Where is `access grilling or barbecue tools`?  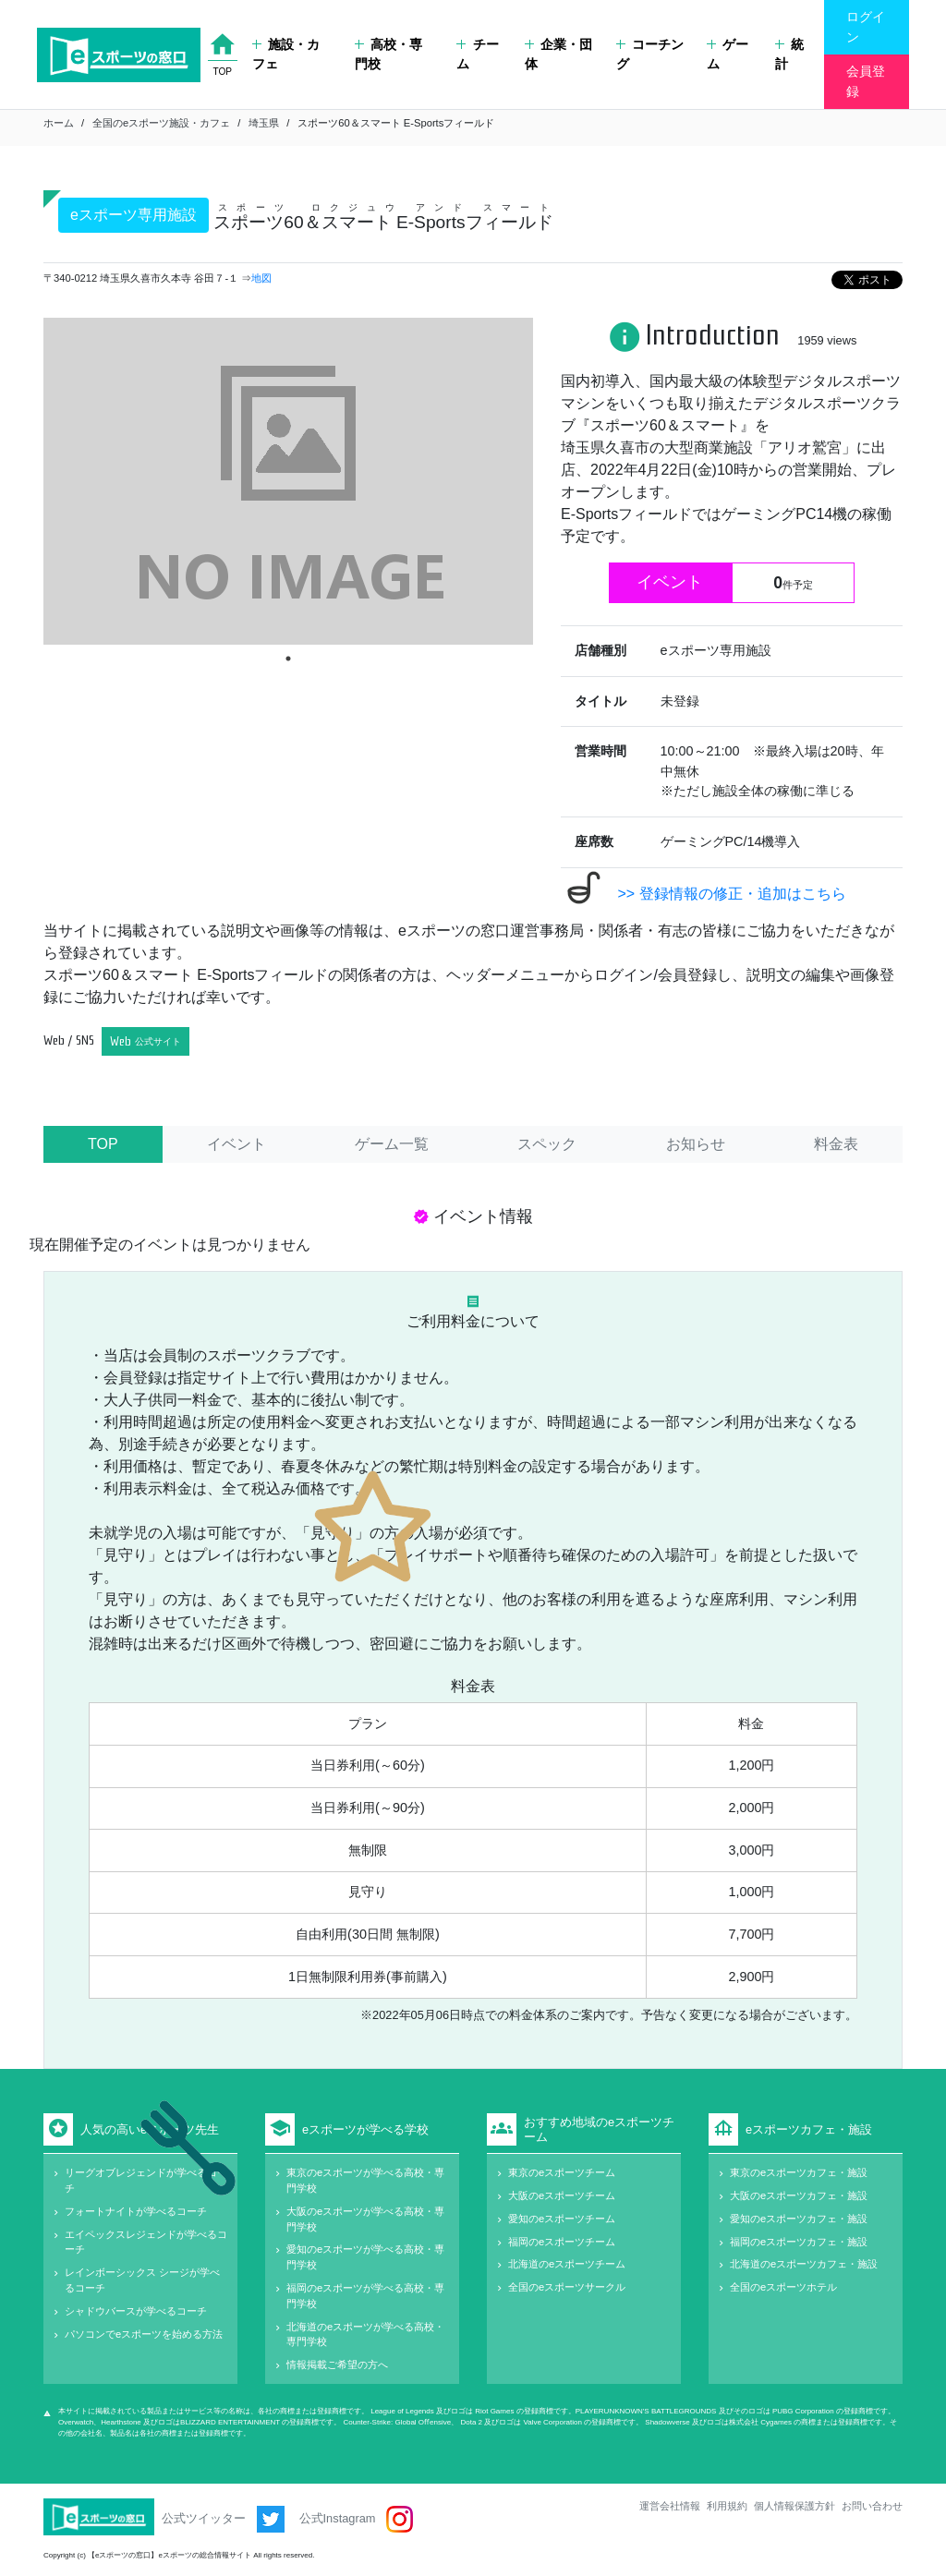
access grilling or barbecue tools is located at coordinates (188, 2147).